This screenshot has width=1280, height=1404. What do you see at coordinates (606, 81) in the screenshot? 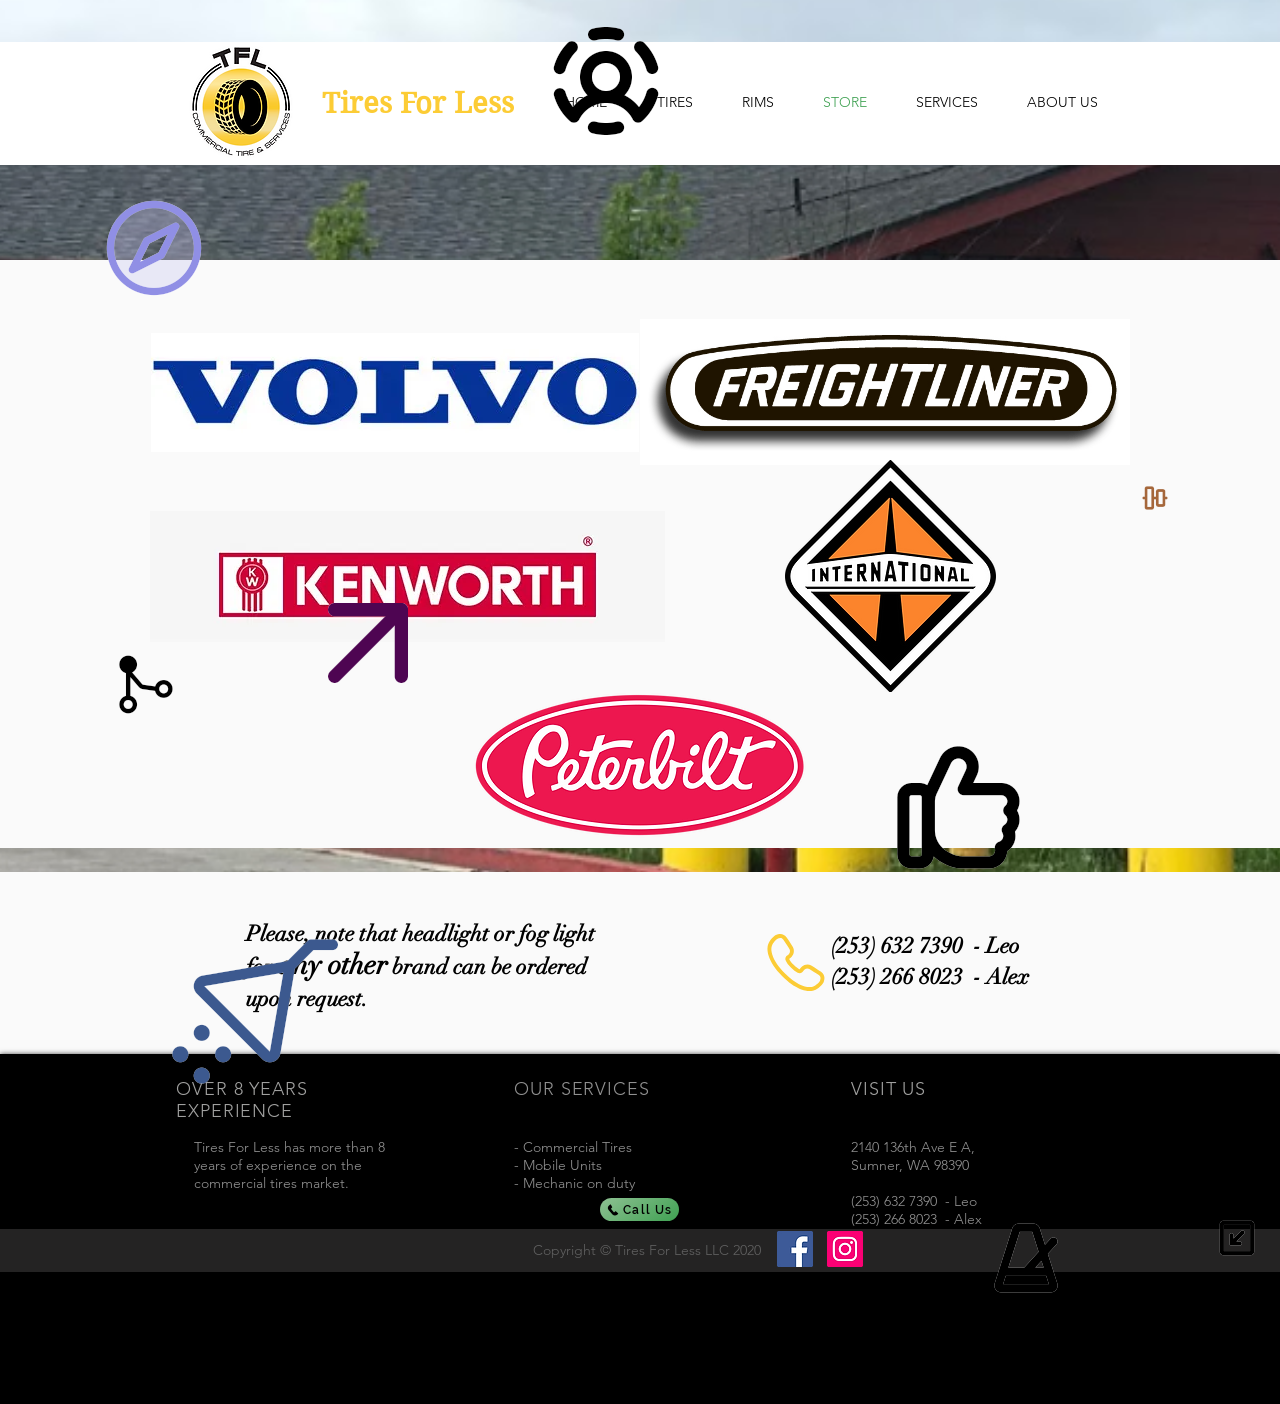
I see `incomplete or pending user profile` at bounding box center [606, 81].